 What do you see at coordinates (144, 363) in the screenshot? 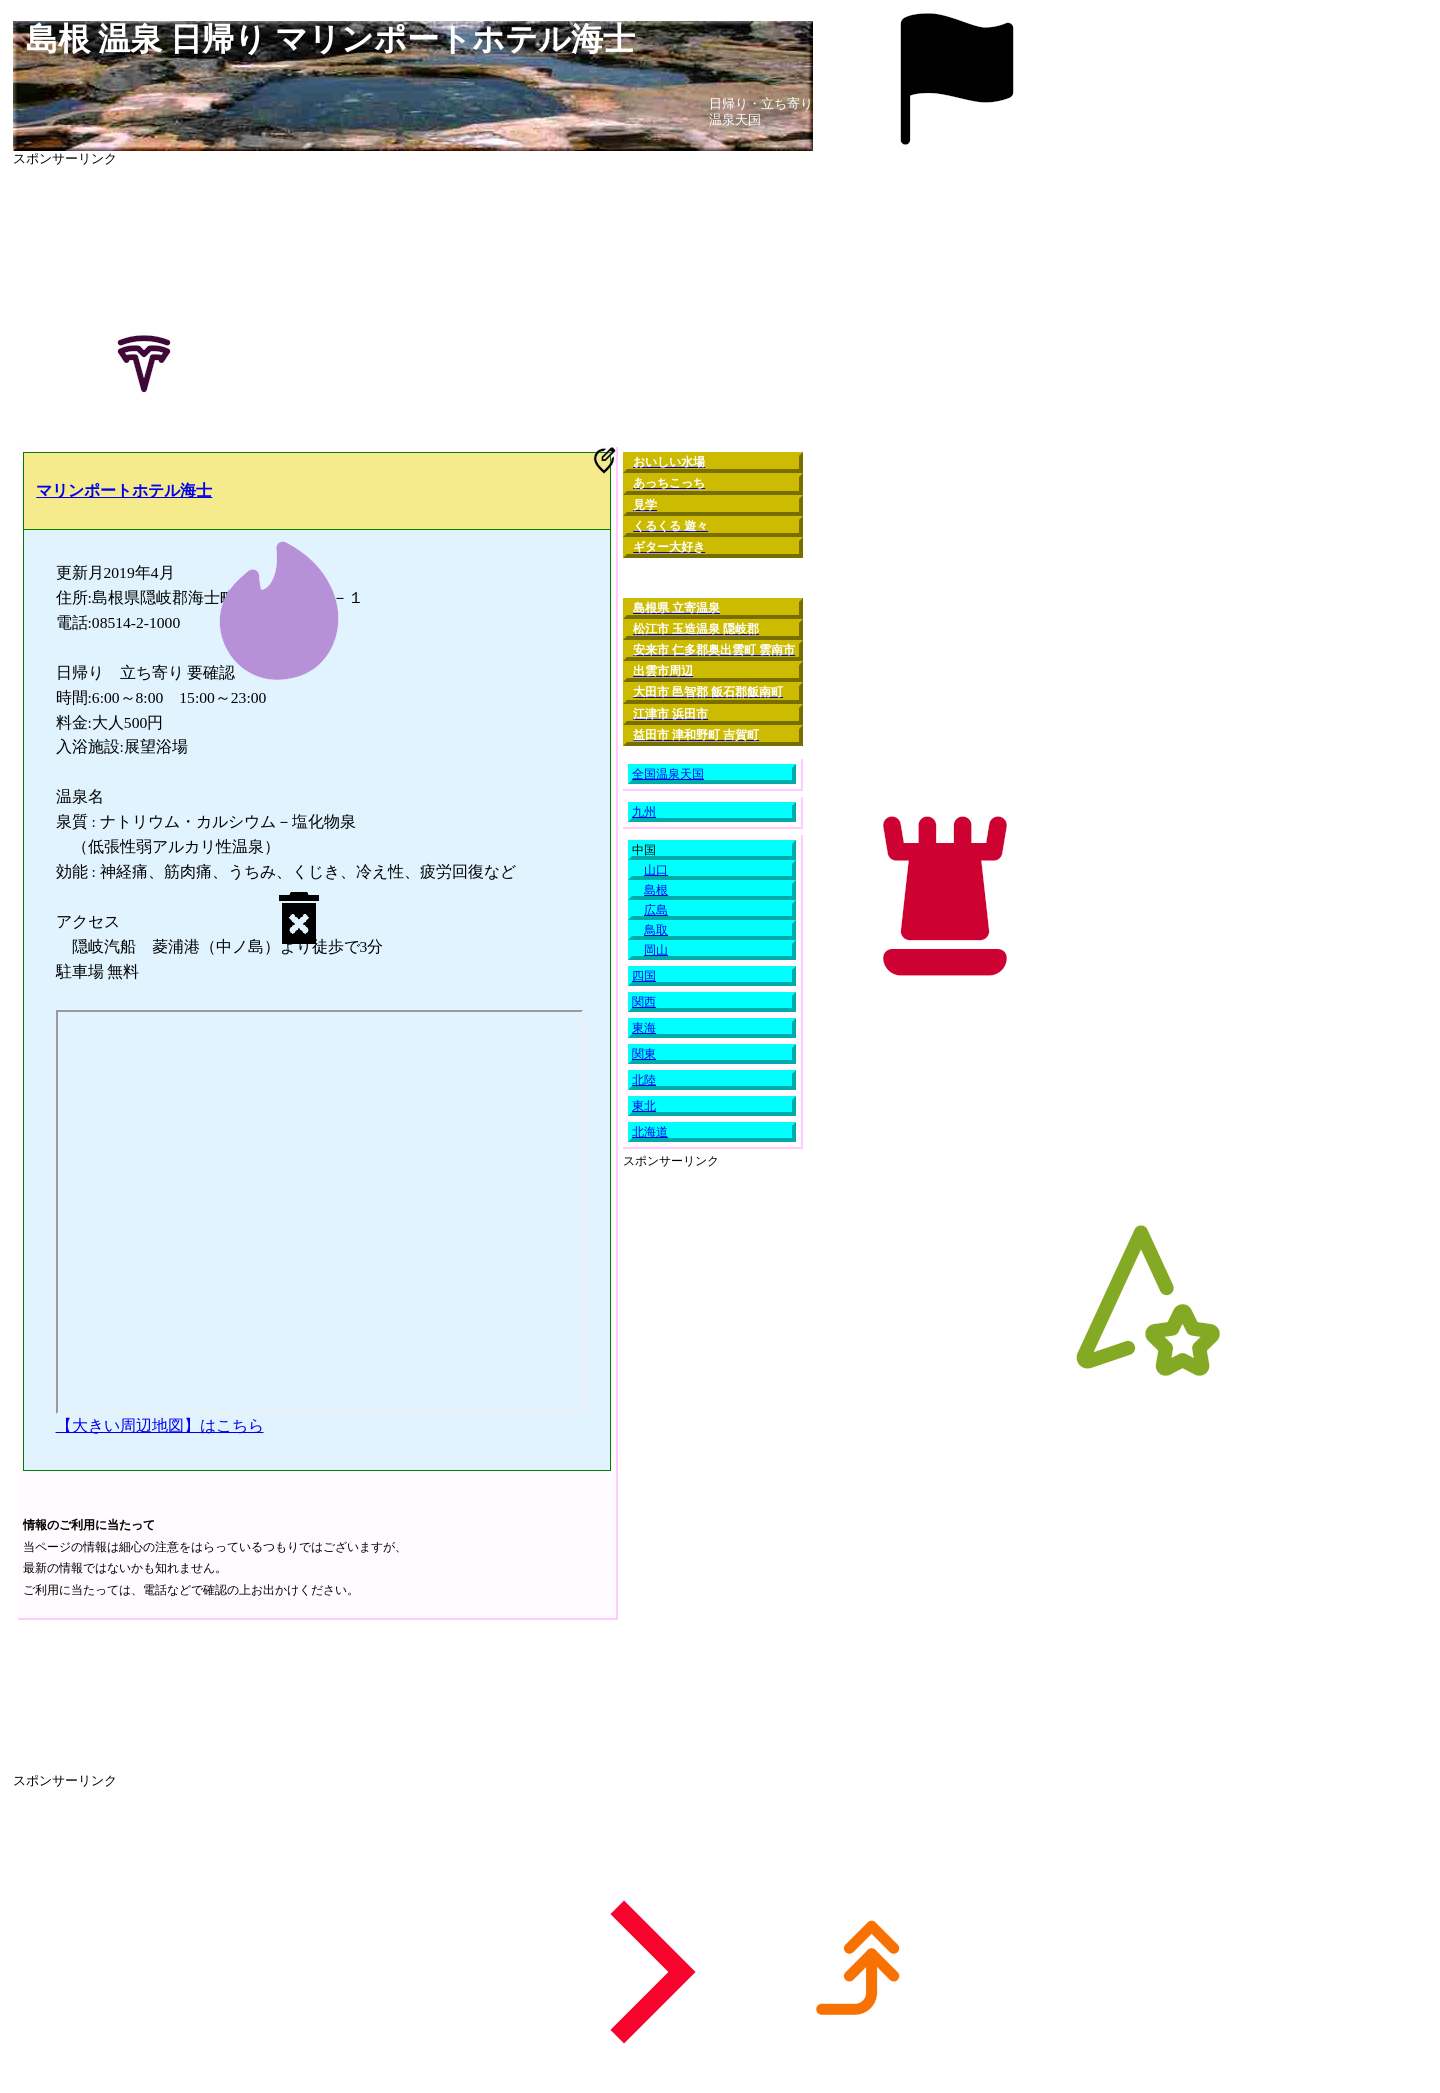
I see `Tesla brand logo` at bounding box center [144, 363].